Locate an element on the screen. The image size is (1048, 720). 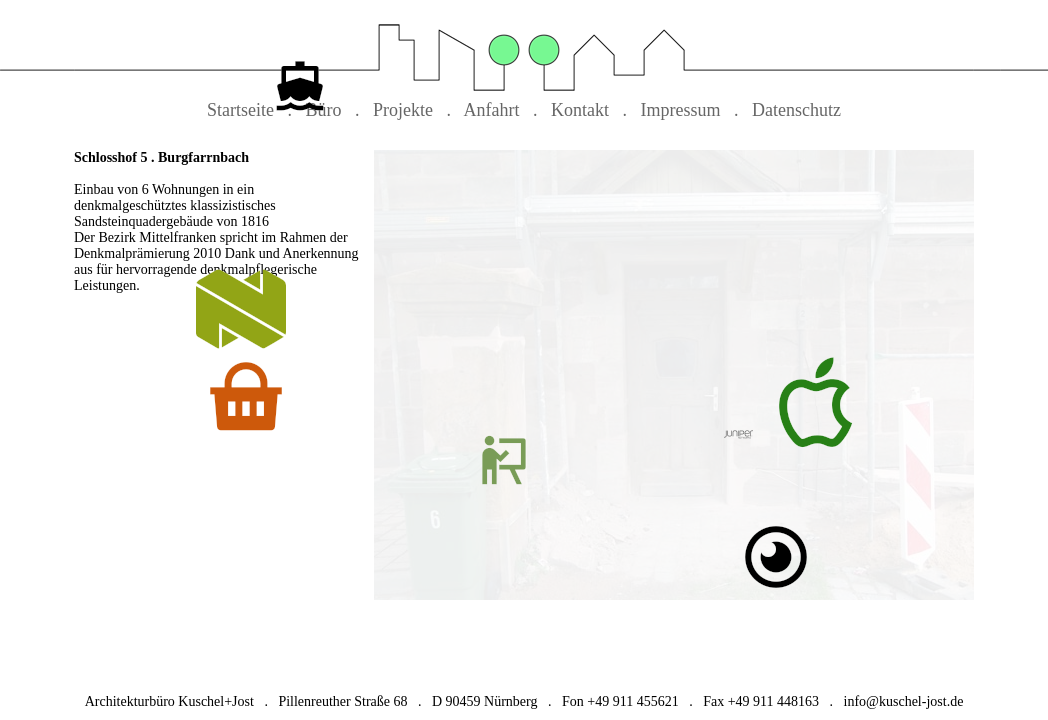
nordic semiconductor company logo is located at coordinates (241, 309).